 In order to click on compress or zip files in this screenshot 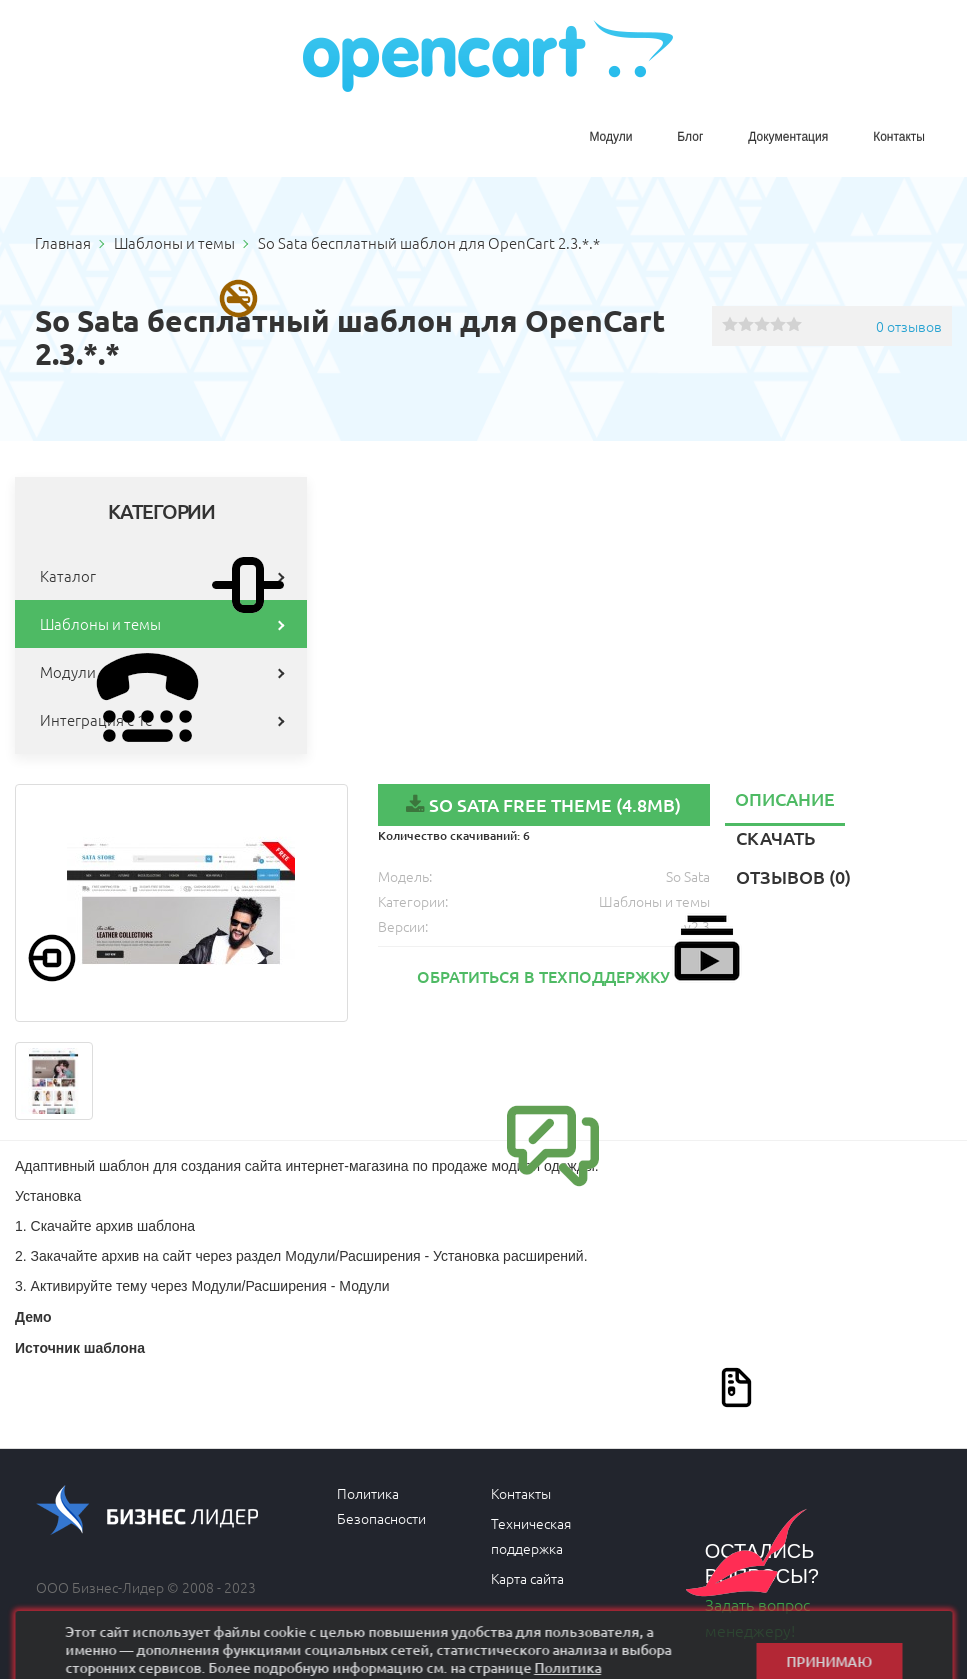, I will do `click(736, 1387)`.